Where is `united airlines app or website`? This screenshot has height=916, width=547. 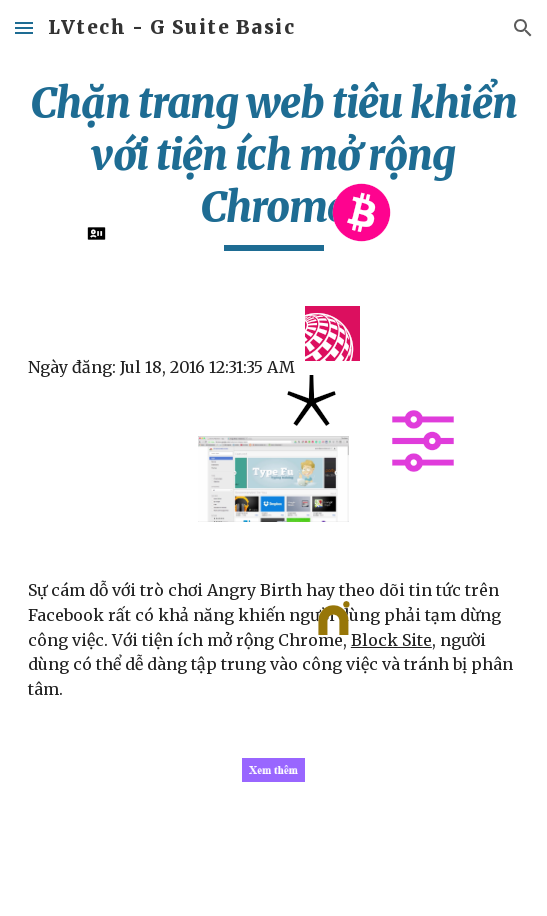
united airlines app or website is located at coordinates (332, 333).